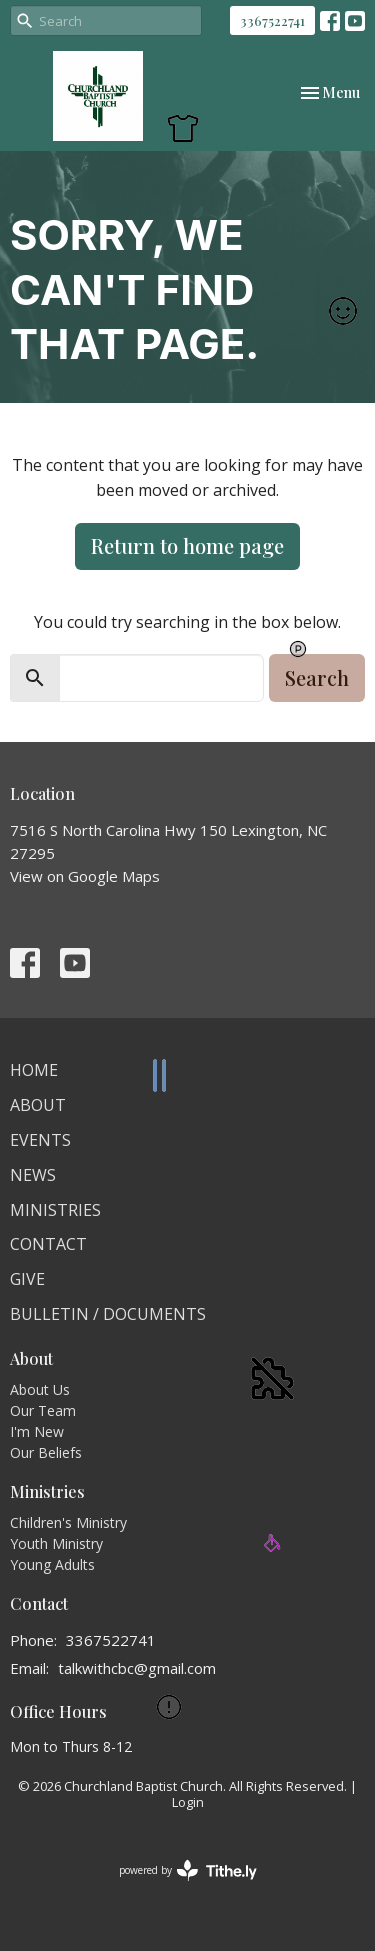 The image size is (375, 1951). I want to click on indicates a warning or caution state, so click(169, 1707).